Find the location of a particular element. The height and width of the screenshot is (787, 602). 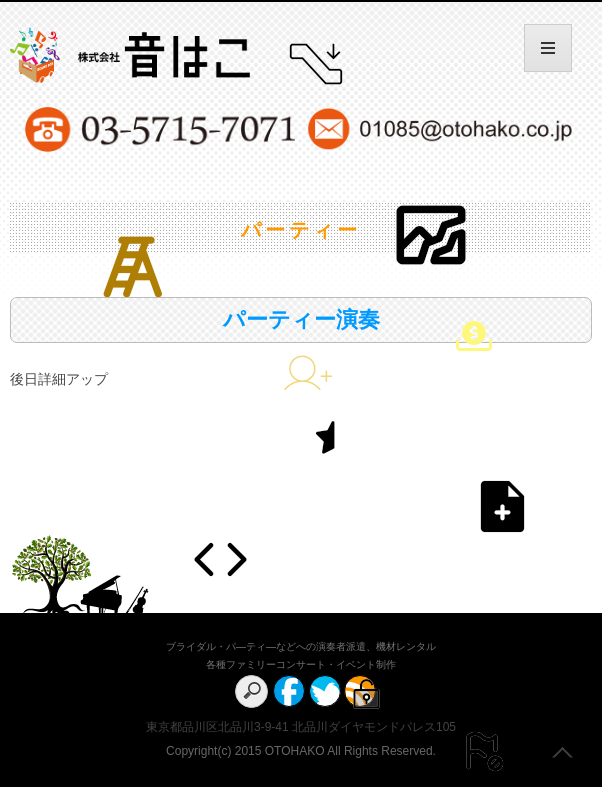

access tools or equipment section is located at coordinates (134, 267).